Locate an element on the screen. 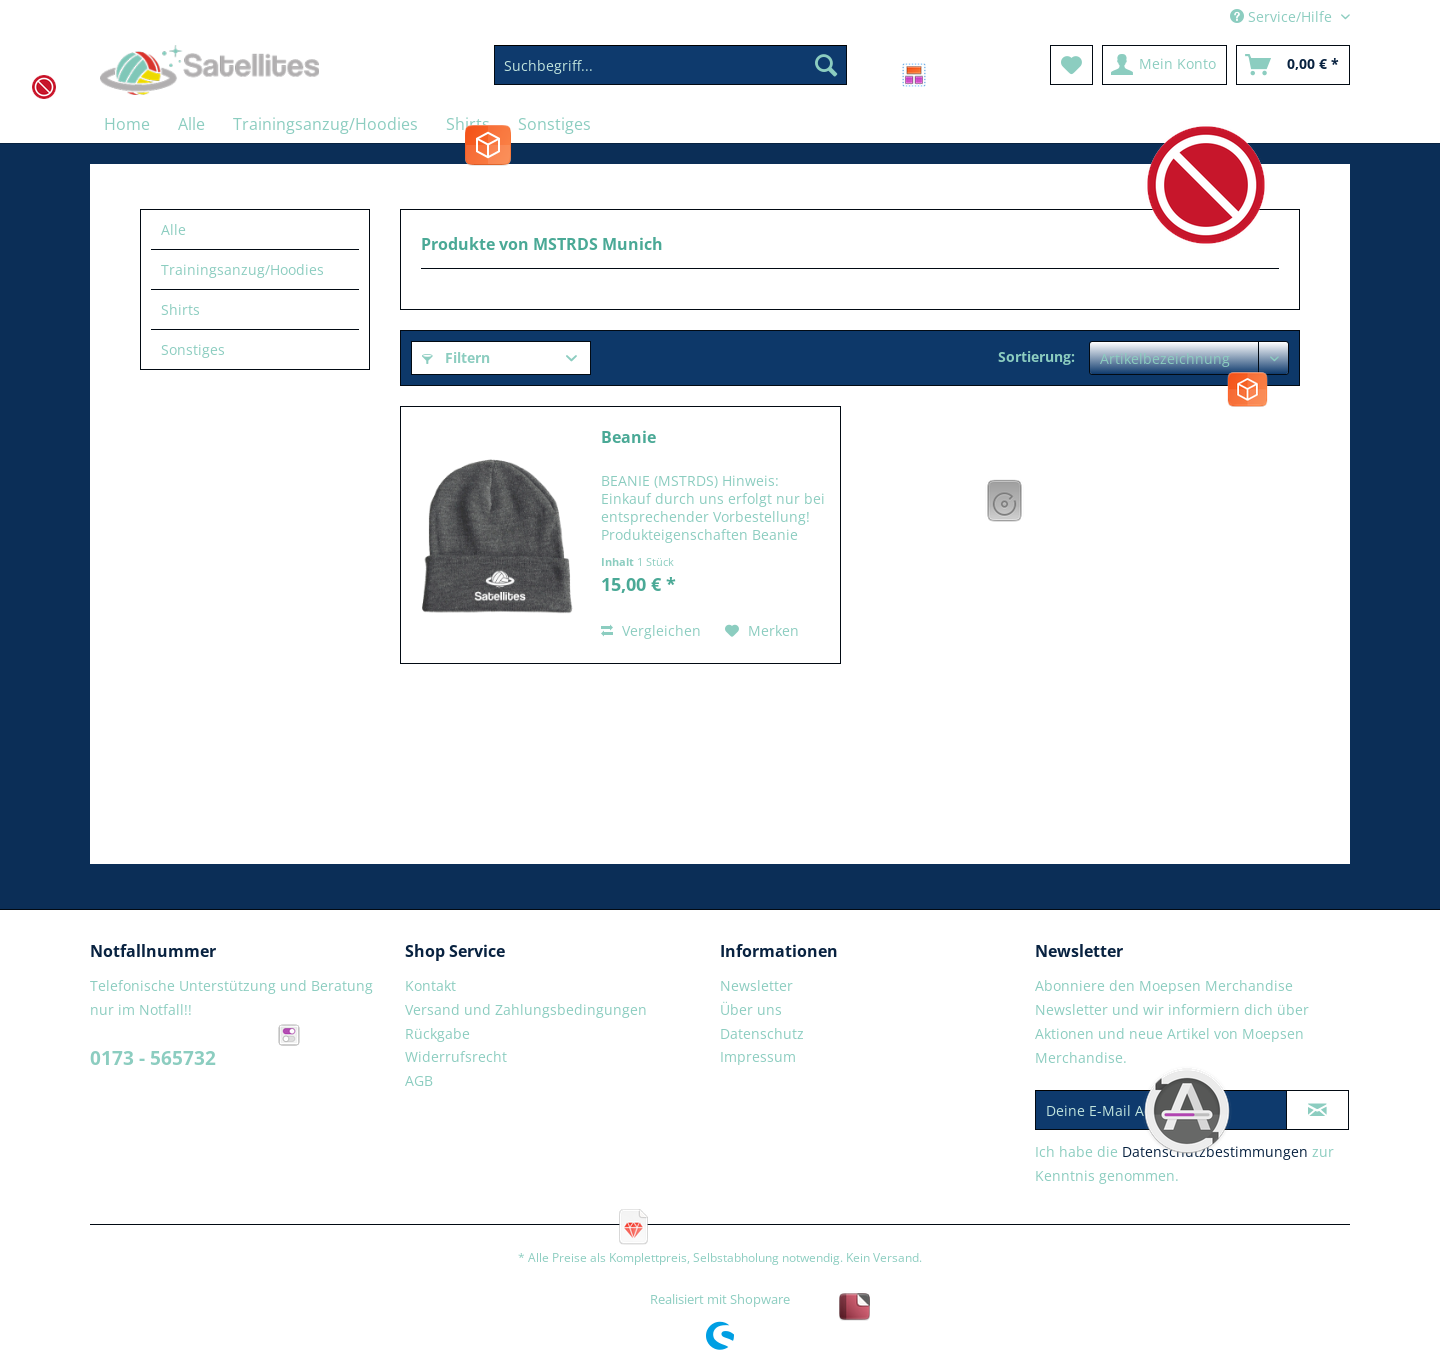 The width and height of the screenshot is (1440, 1366). check for available software updates is located at coordinates (1187, 1111).